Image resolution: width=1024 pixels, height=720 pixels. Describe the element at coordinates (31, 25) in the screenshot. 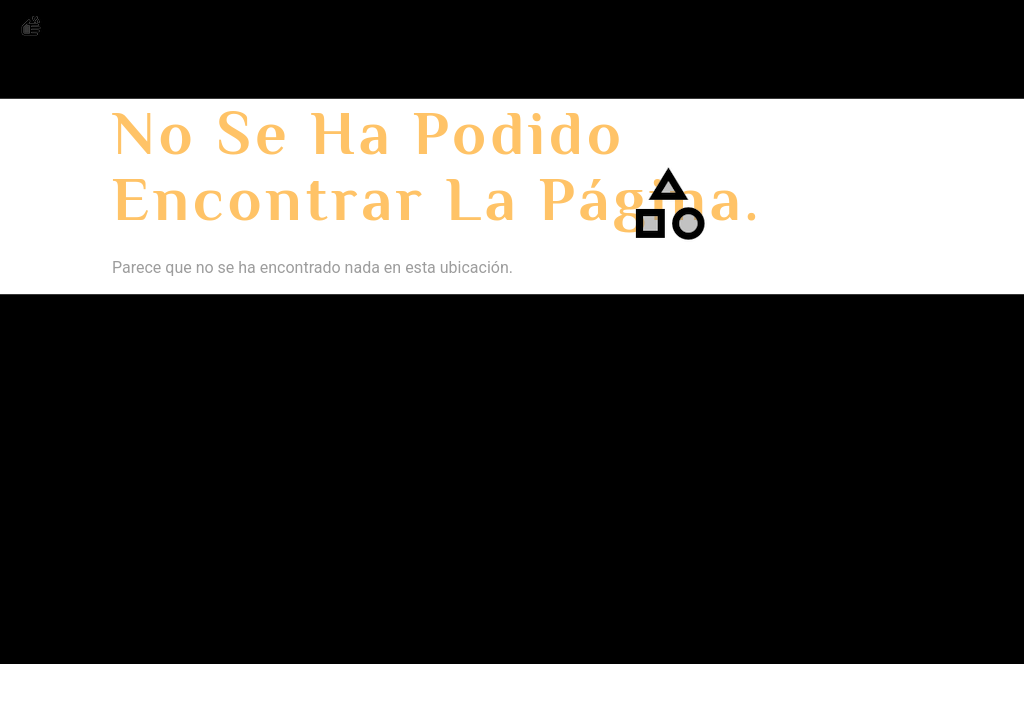

I see `hand dryer available in this location` at that location.